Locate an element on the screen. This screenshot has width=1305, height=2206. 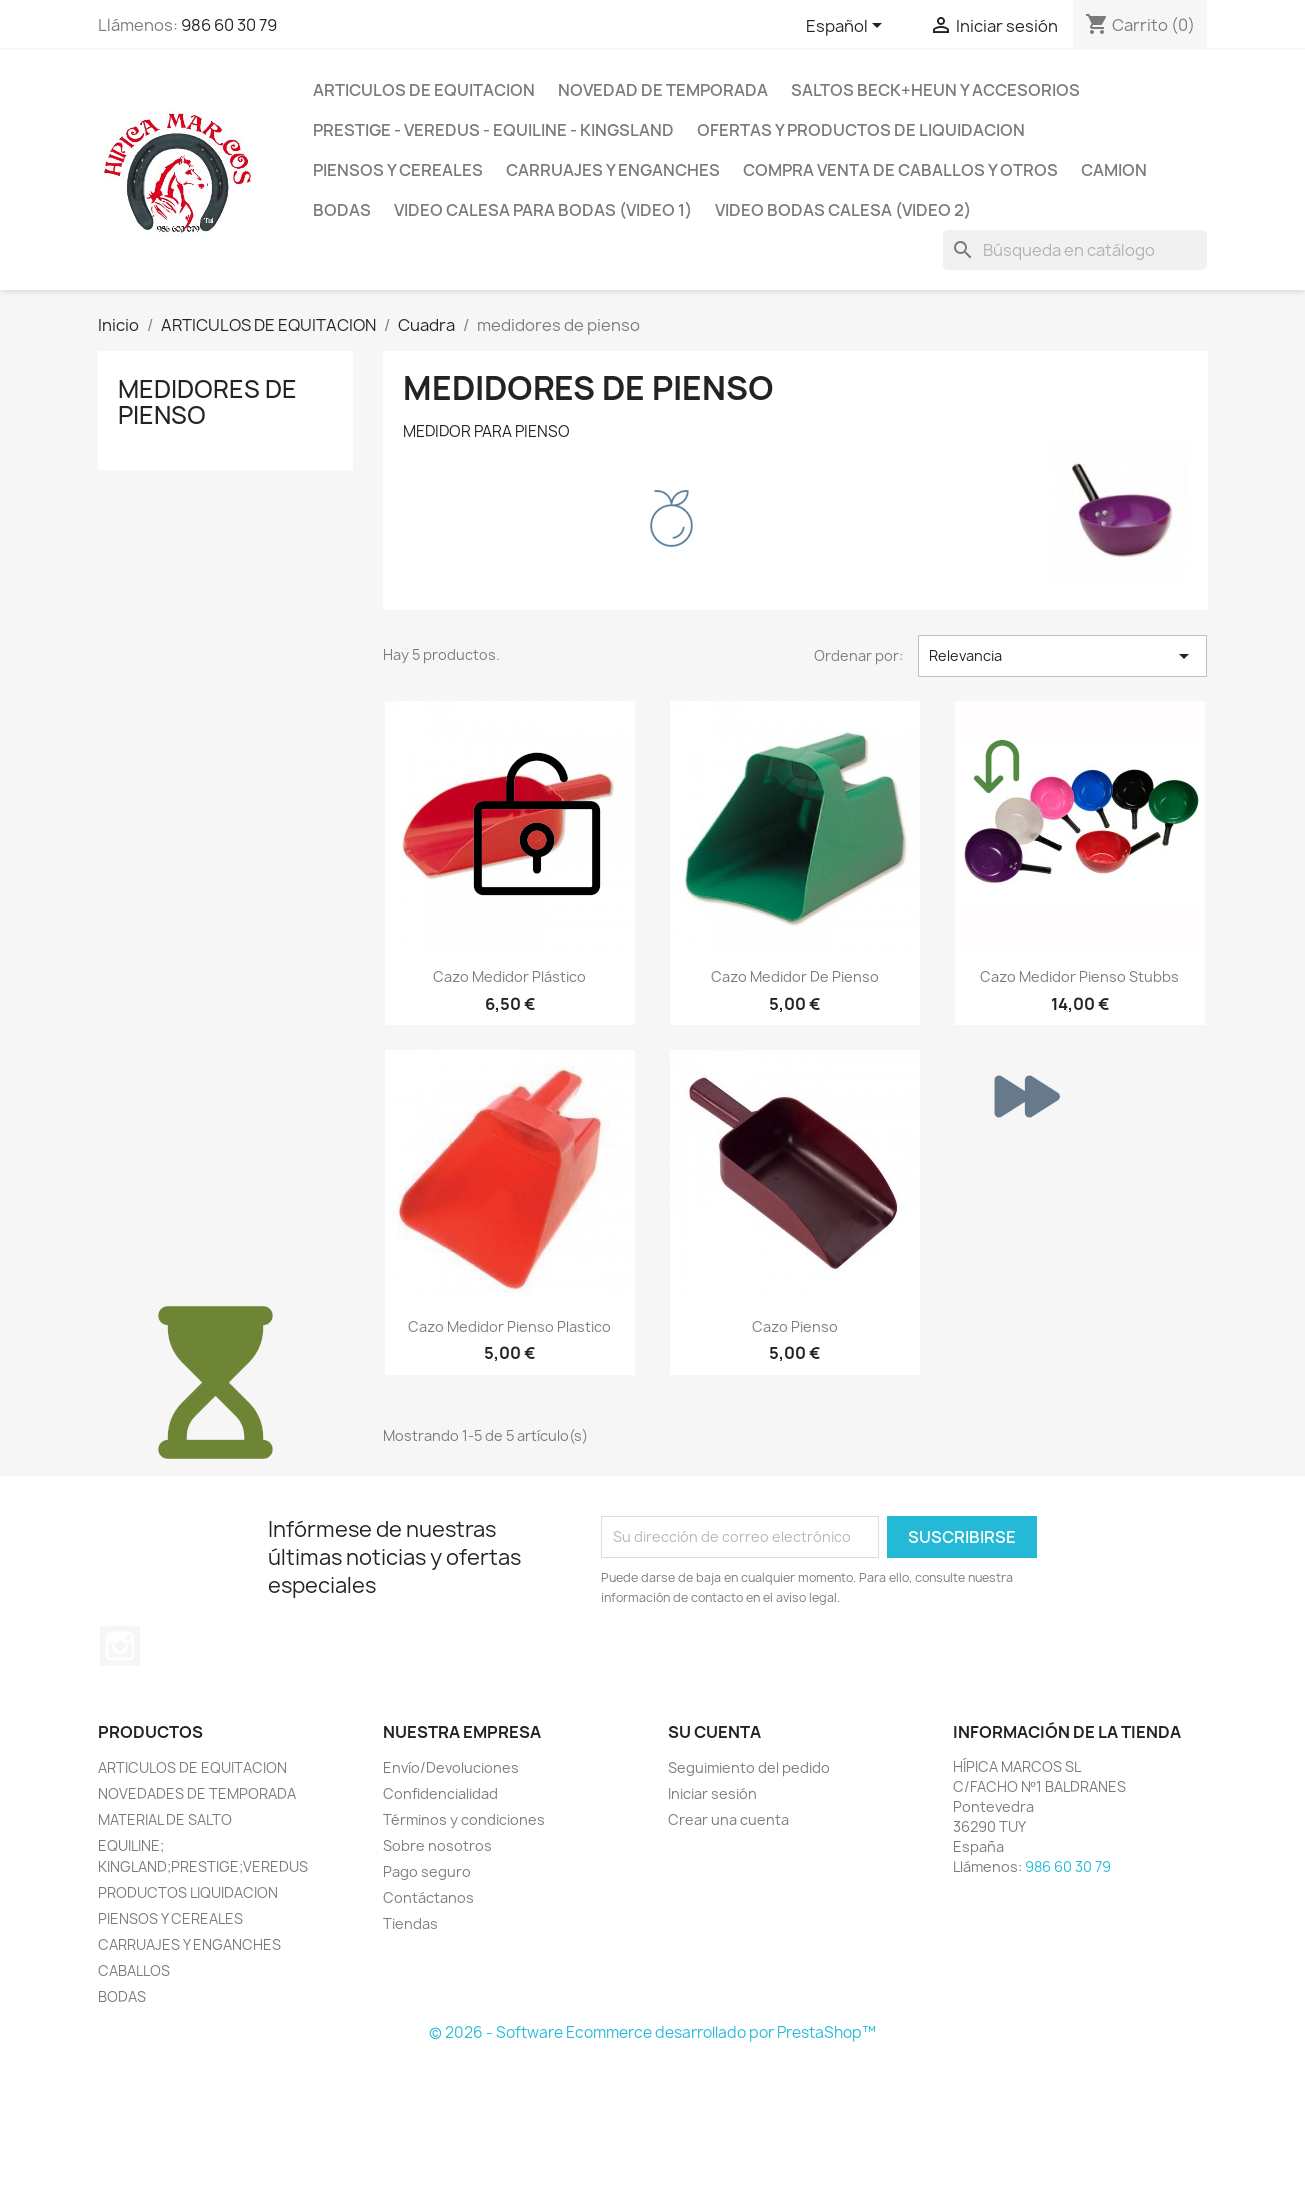
select orange flavor or citrus option is located at coordinates (671, 519).